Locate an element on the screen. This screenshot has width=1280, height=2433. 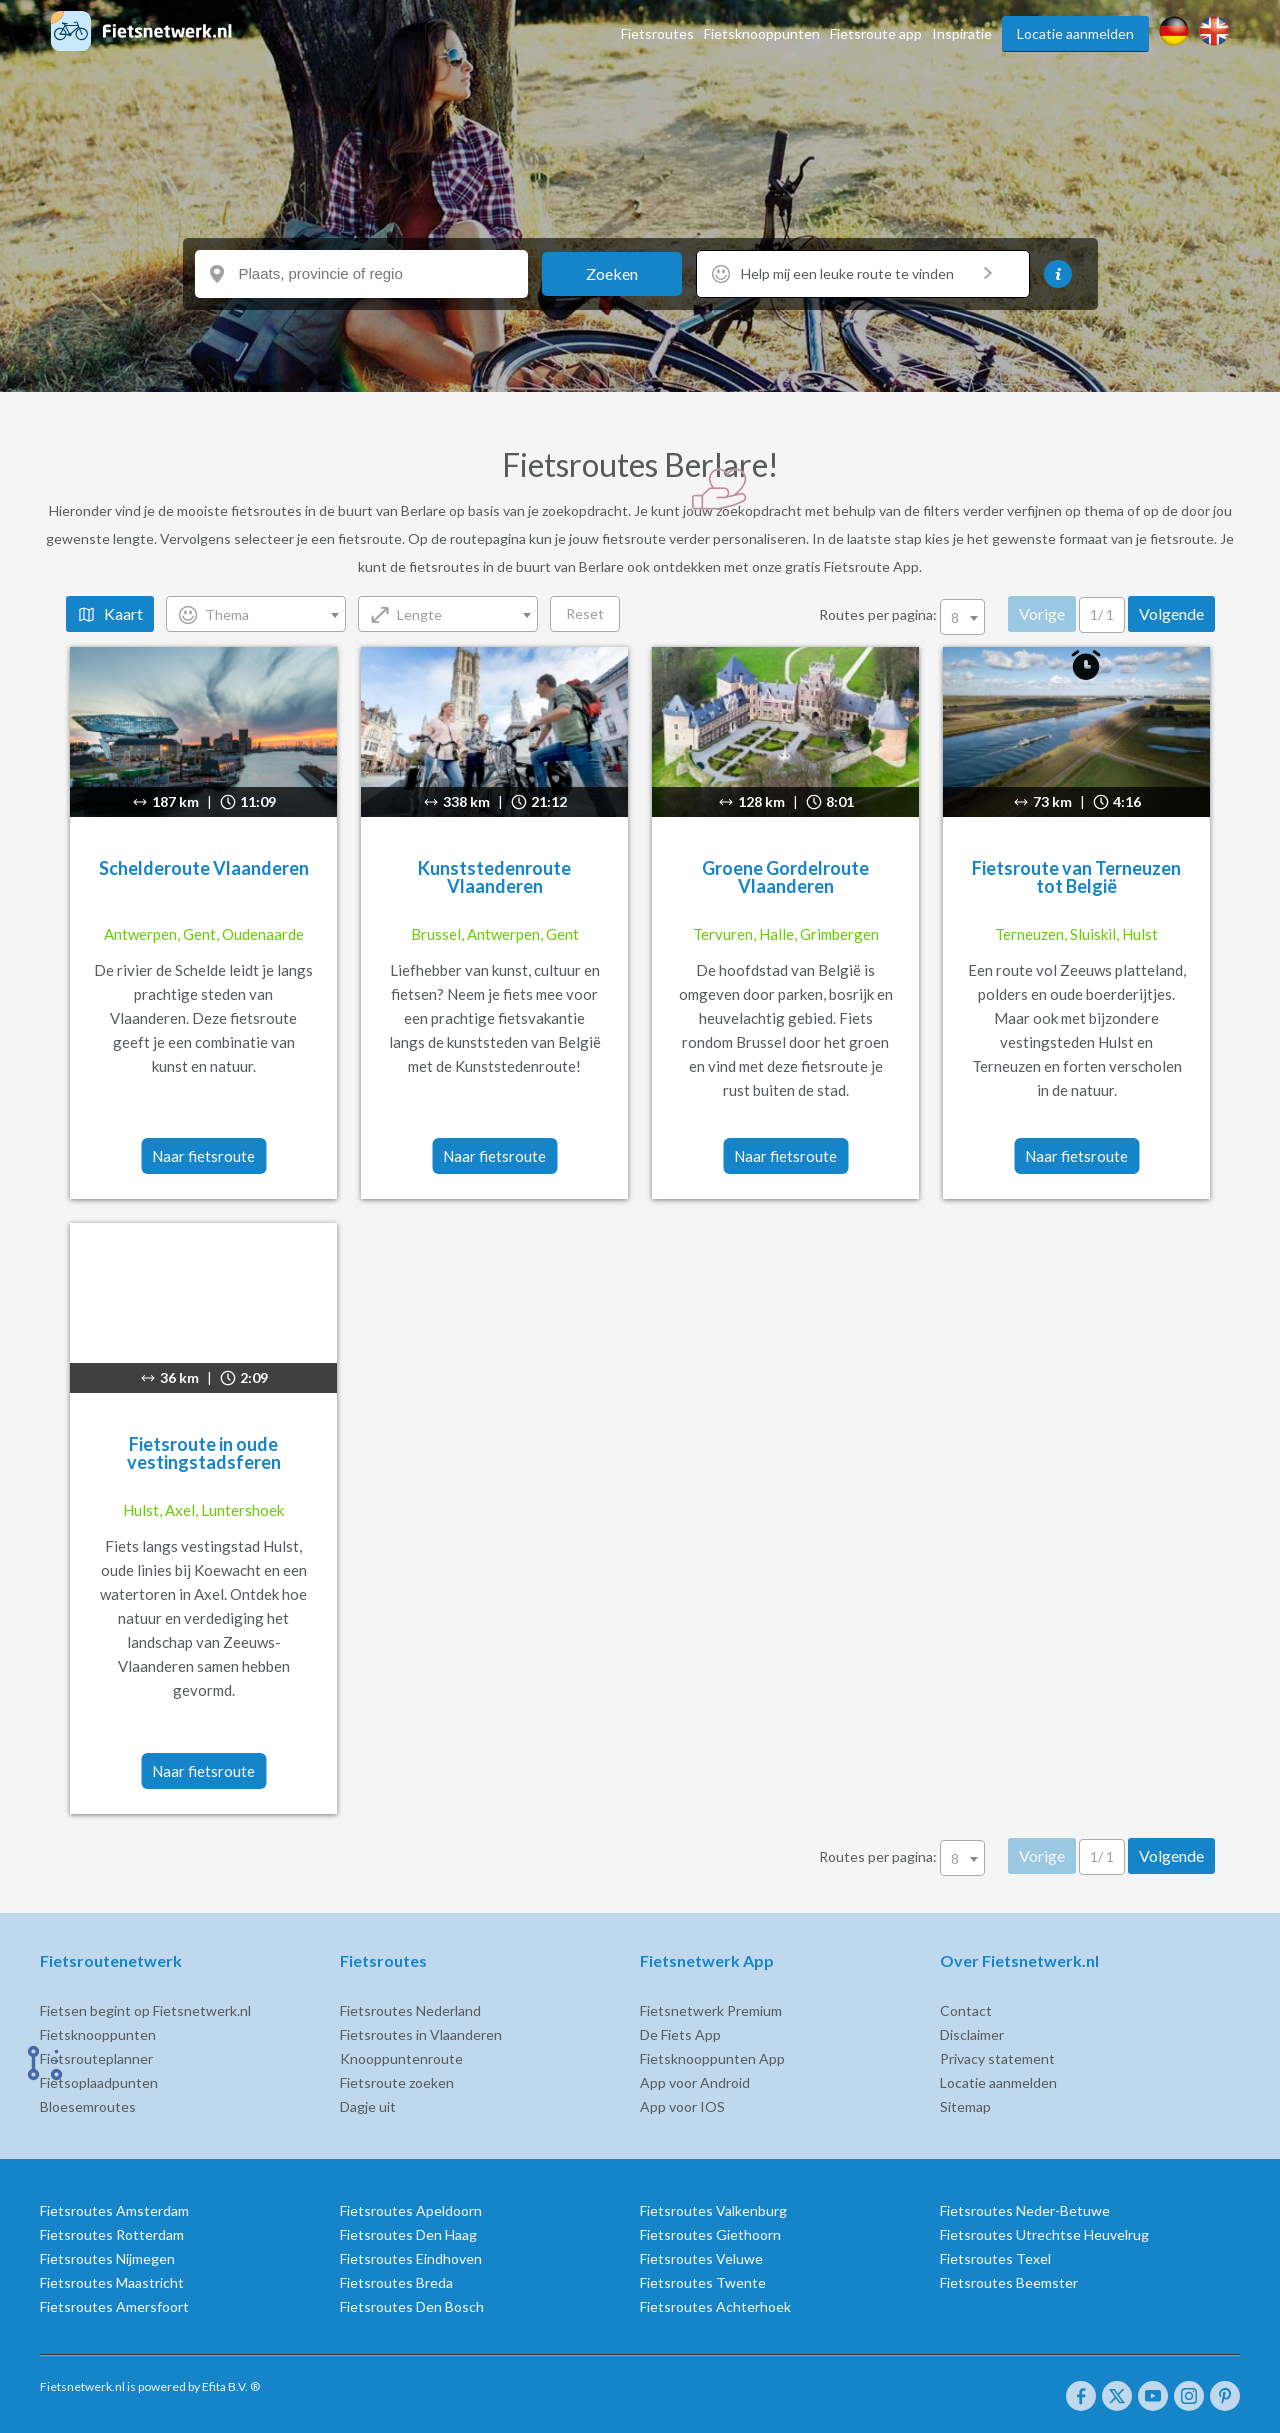
donate or make a charitable contribution is located at coordinates (721, 490).